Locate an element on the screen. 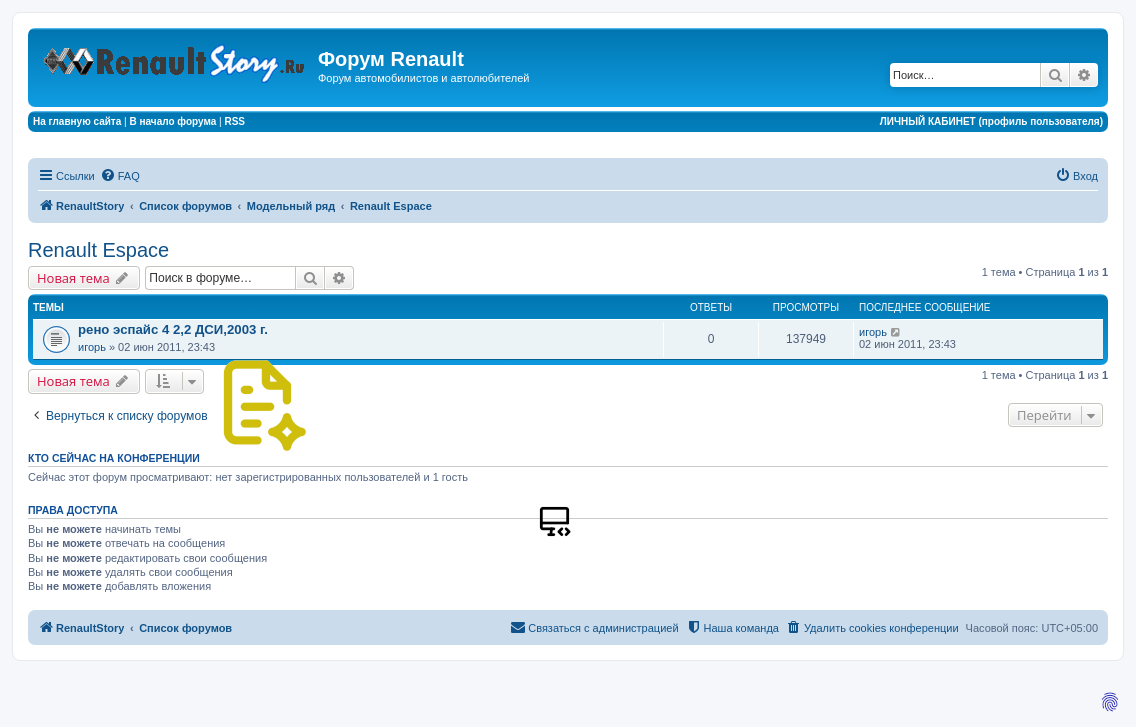  authenticate with fingerprint is located at coordinates (1110, 702).